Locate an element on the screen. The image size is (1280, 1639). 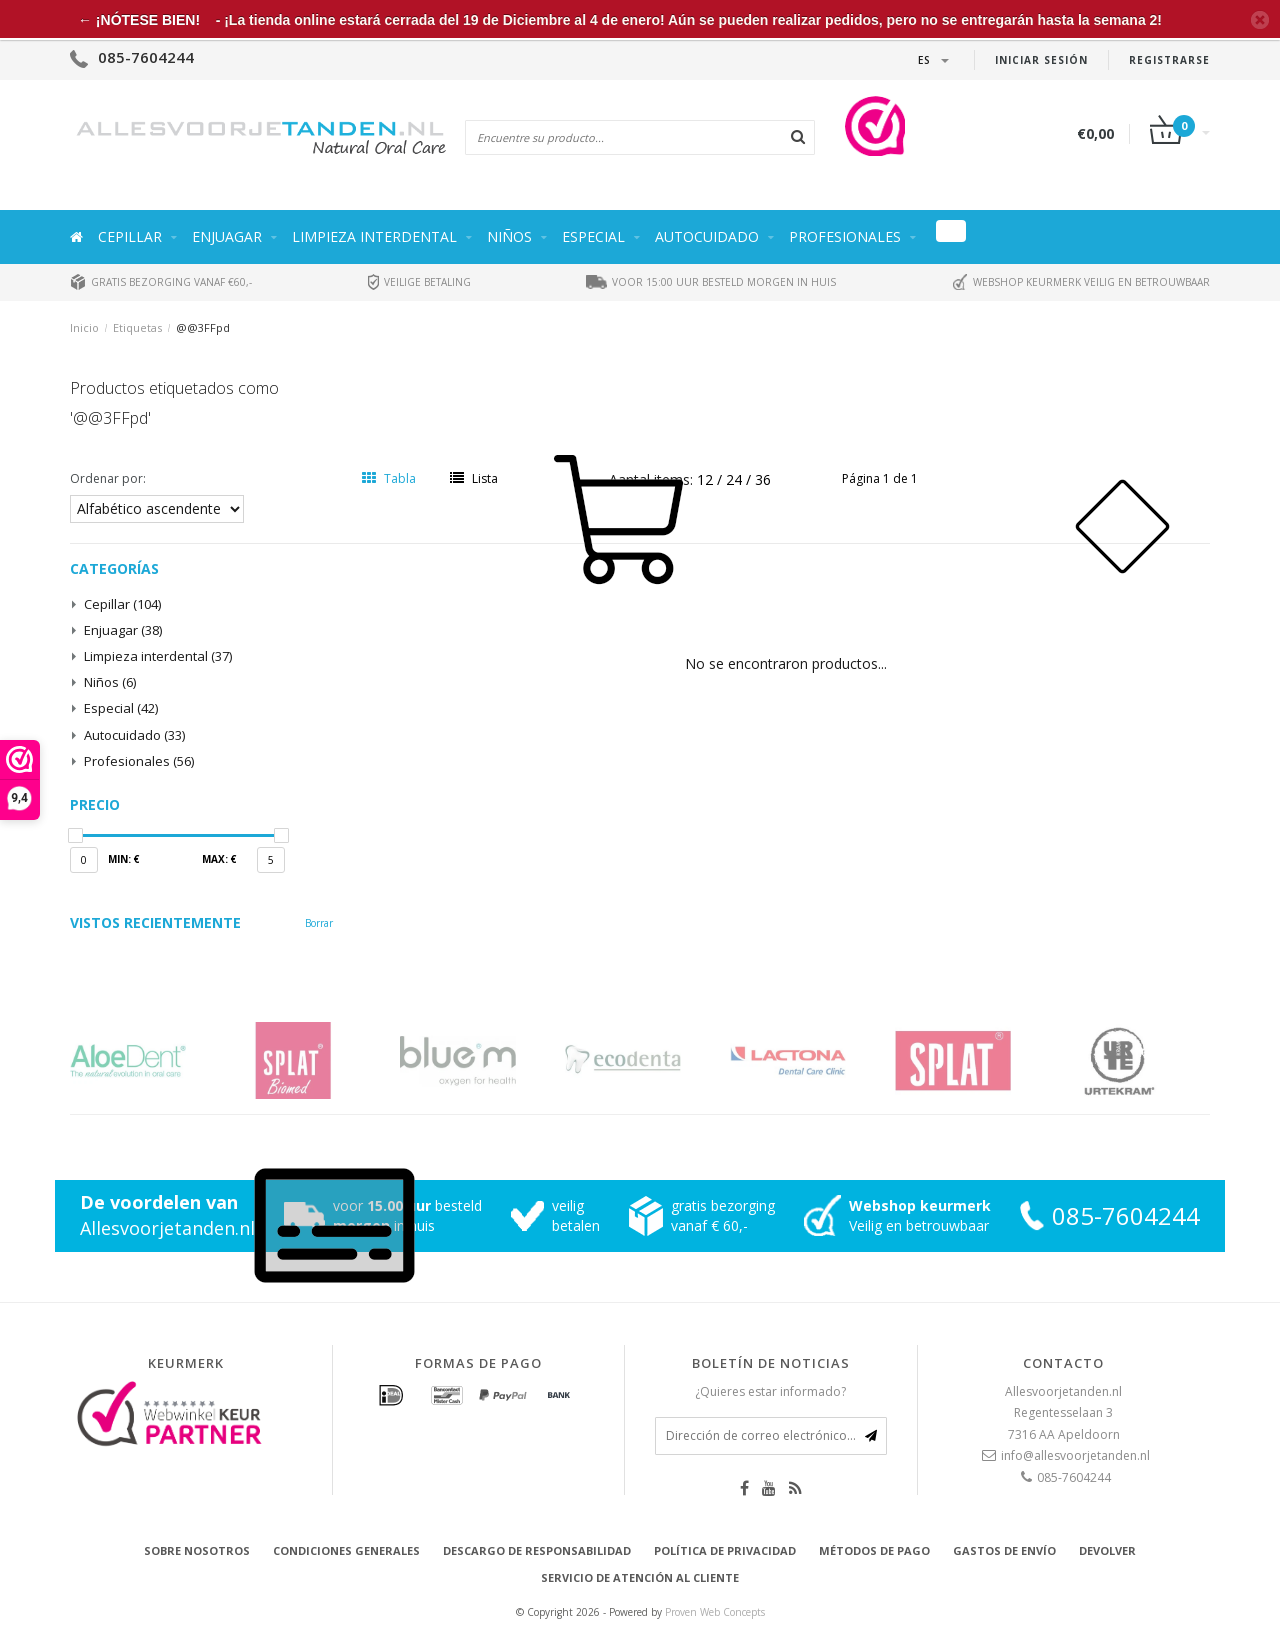
enable subtitles or closed captions is located at coordinates (334, 1225).